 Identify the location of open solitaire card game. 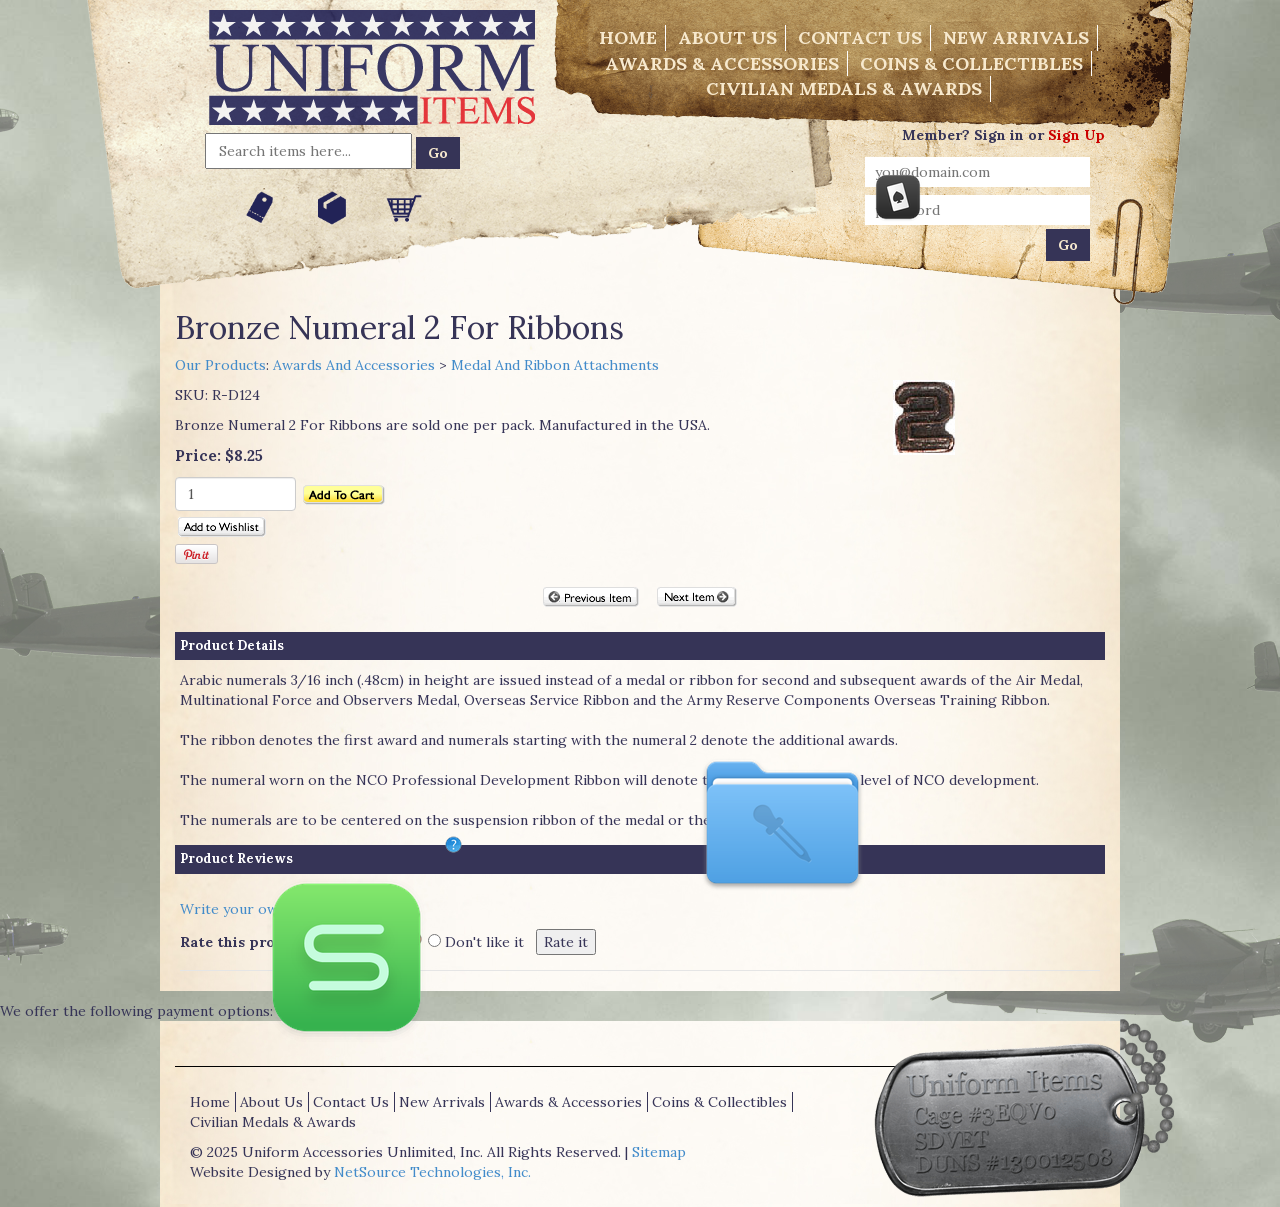
(898, 197).